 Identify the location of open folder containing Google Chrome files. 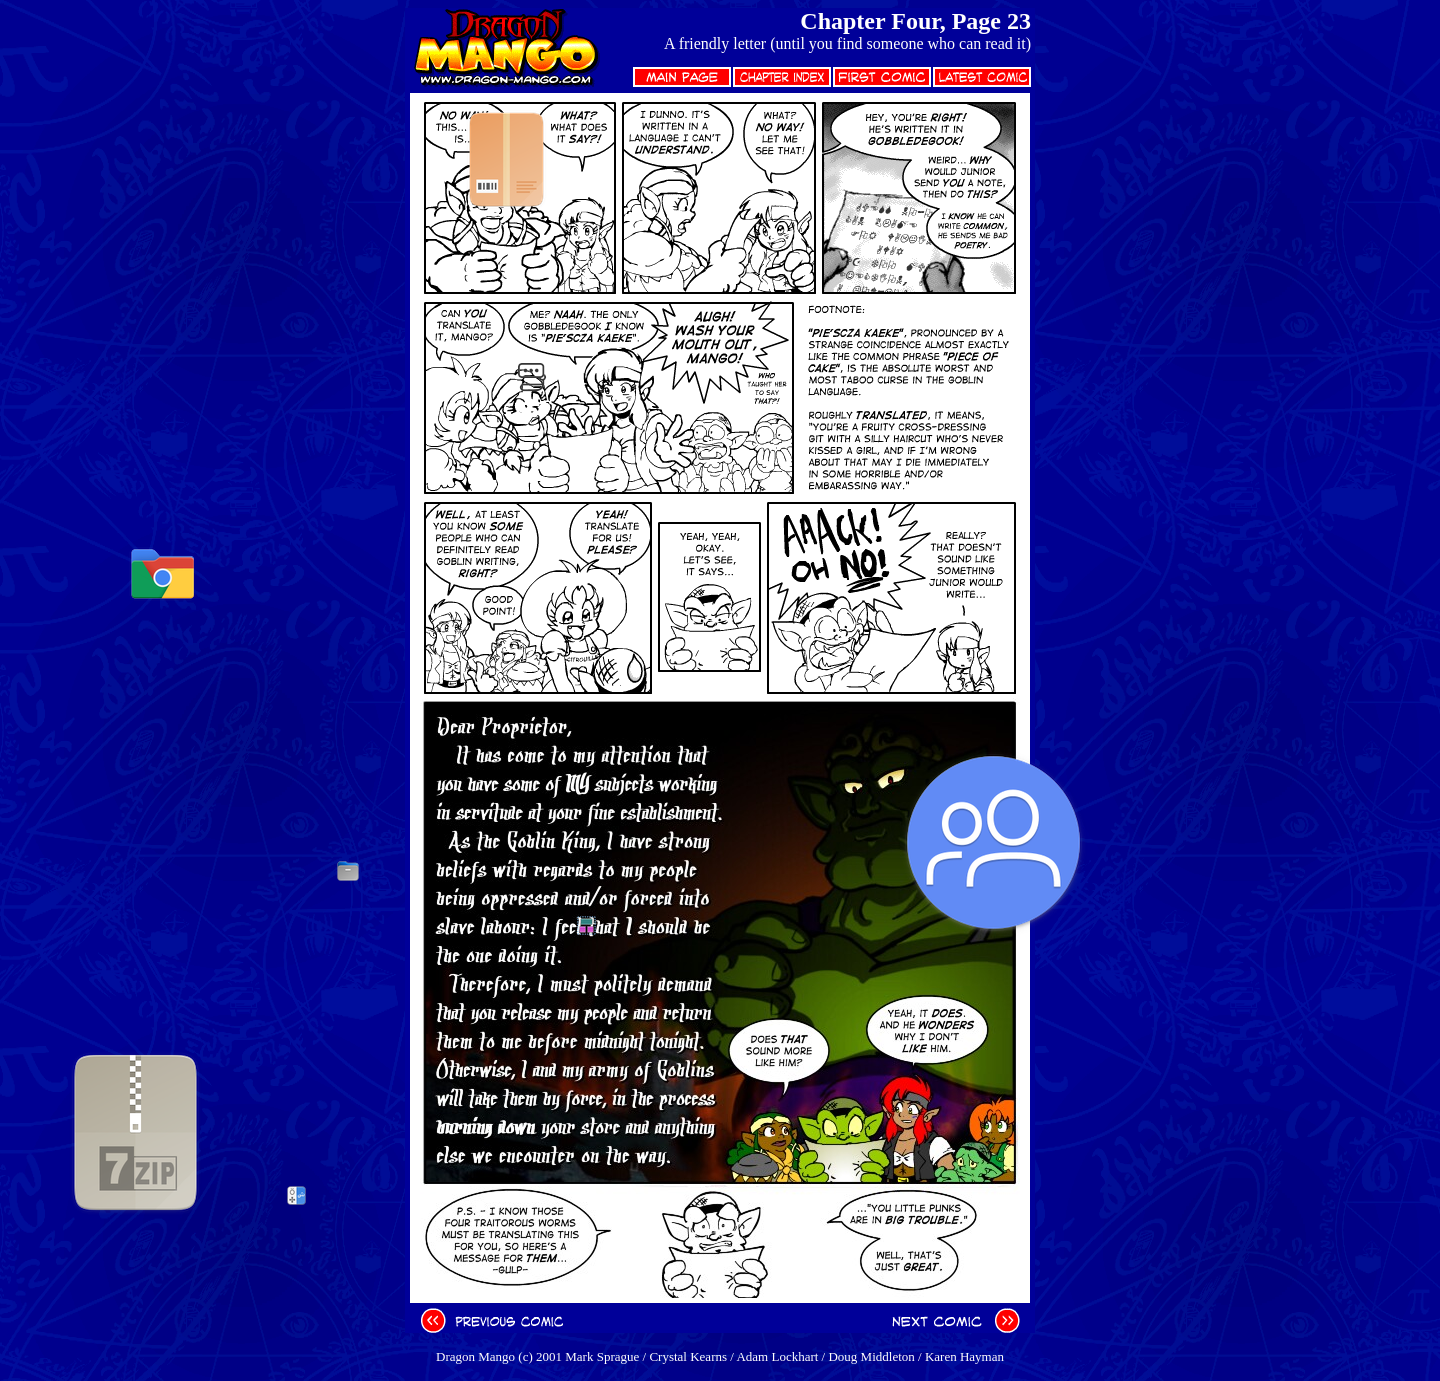
(162, 575).